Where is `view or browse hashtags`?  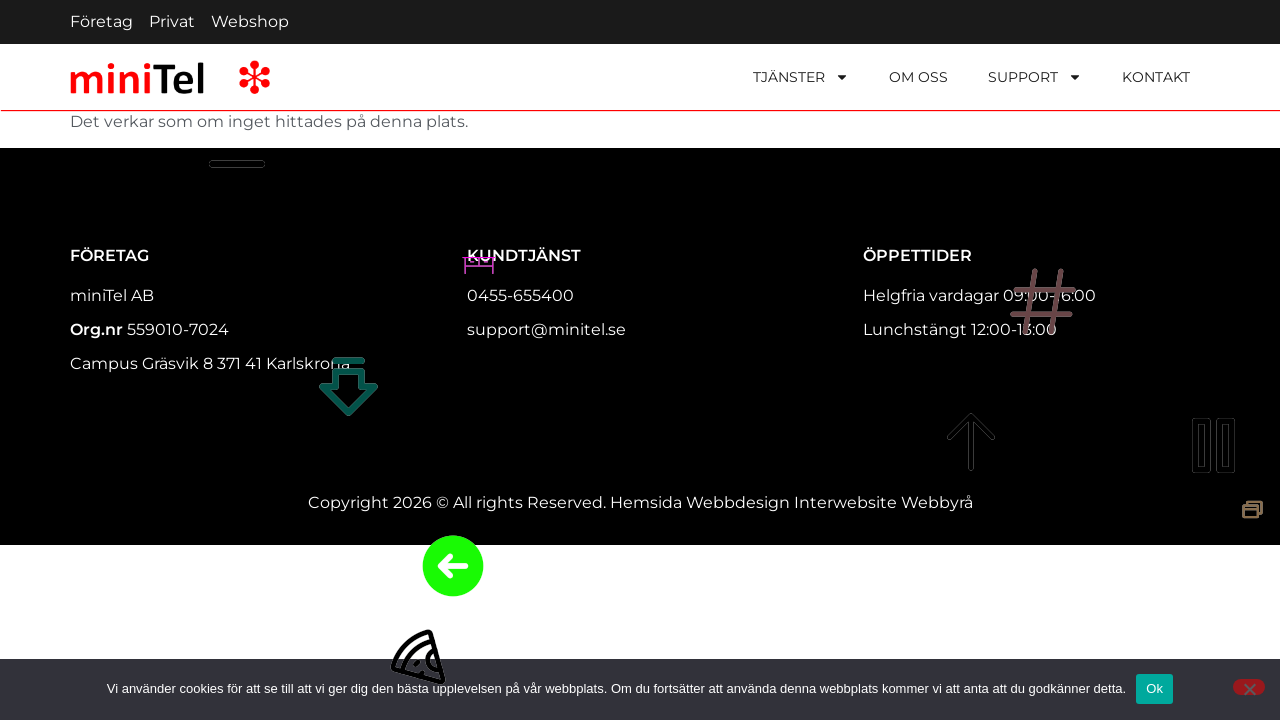 view or browse hashtags is located at coordinates (1043, 302).